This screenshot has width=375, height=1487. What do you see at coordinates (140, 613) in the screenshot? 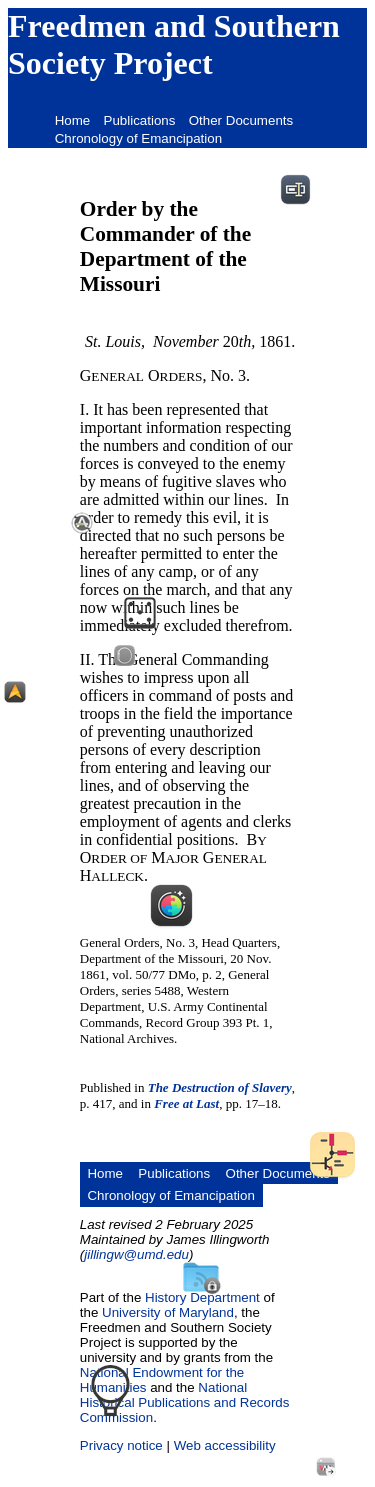
I see `launch tali dice game` at bounding box center [140, 613].